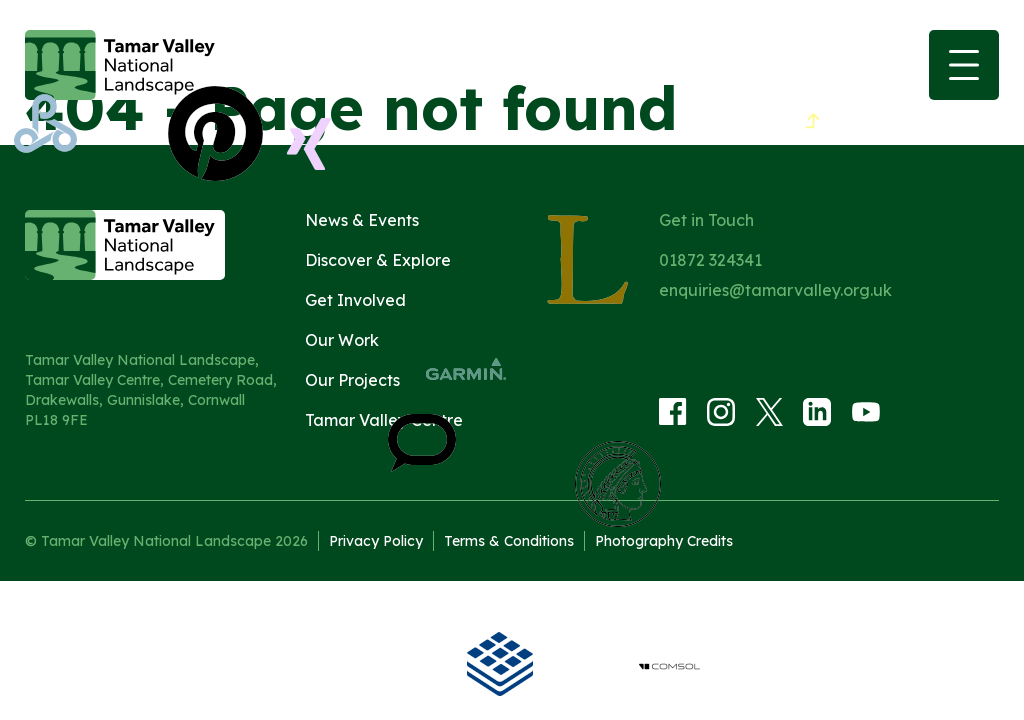 The width and height of the screenshot is (1024, 720). What do you see at coordinates (45, 123) in the screenshot?
I see `access Google Dataproc cloud service` at bounding box center [45, 123].